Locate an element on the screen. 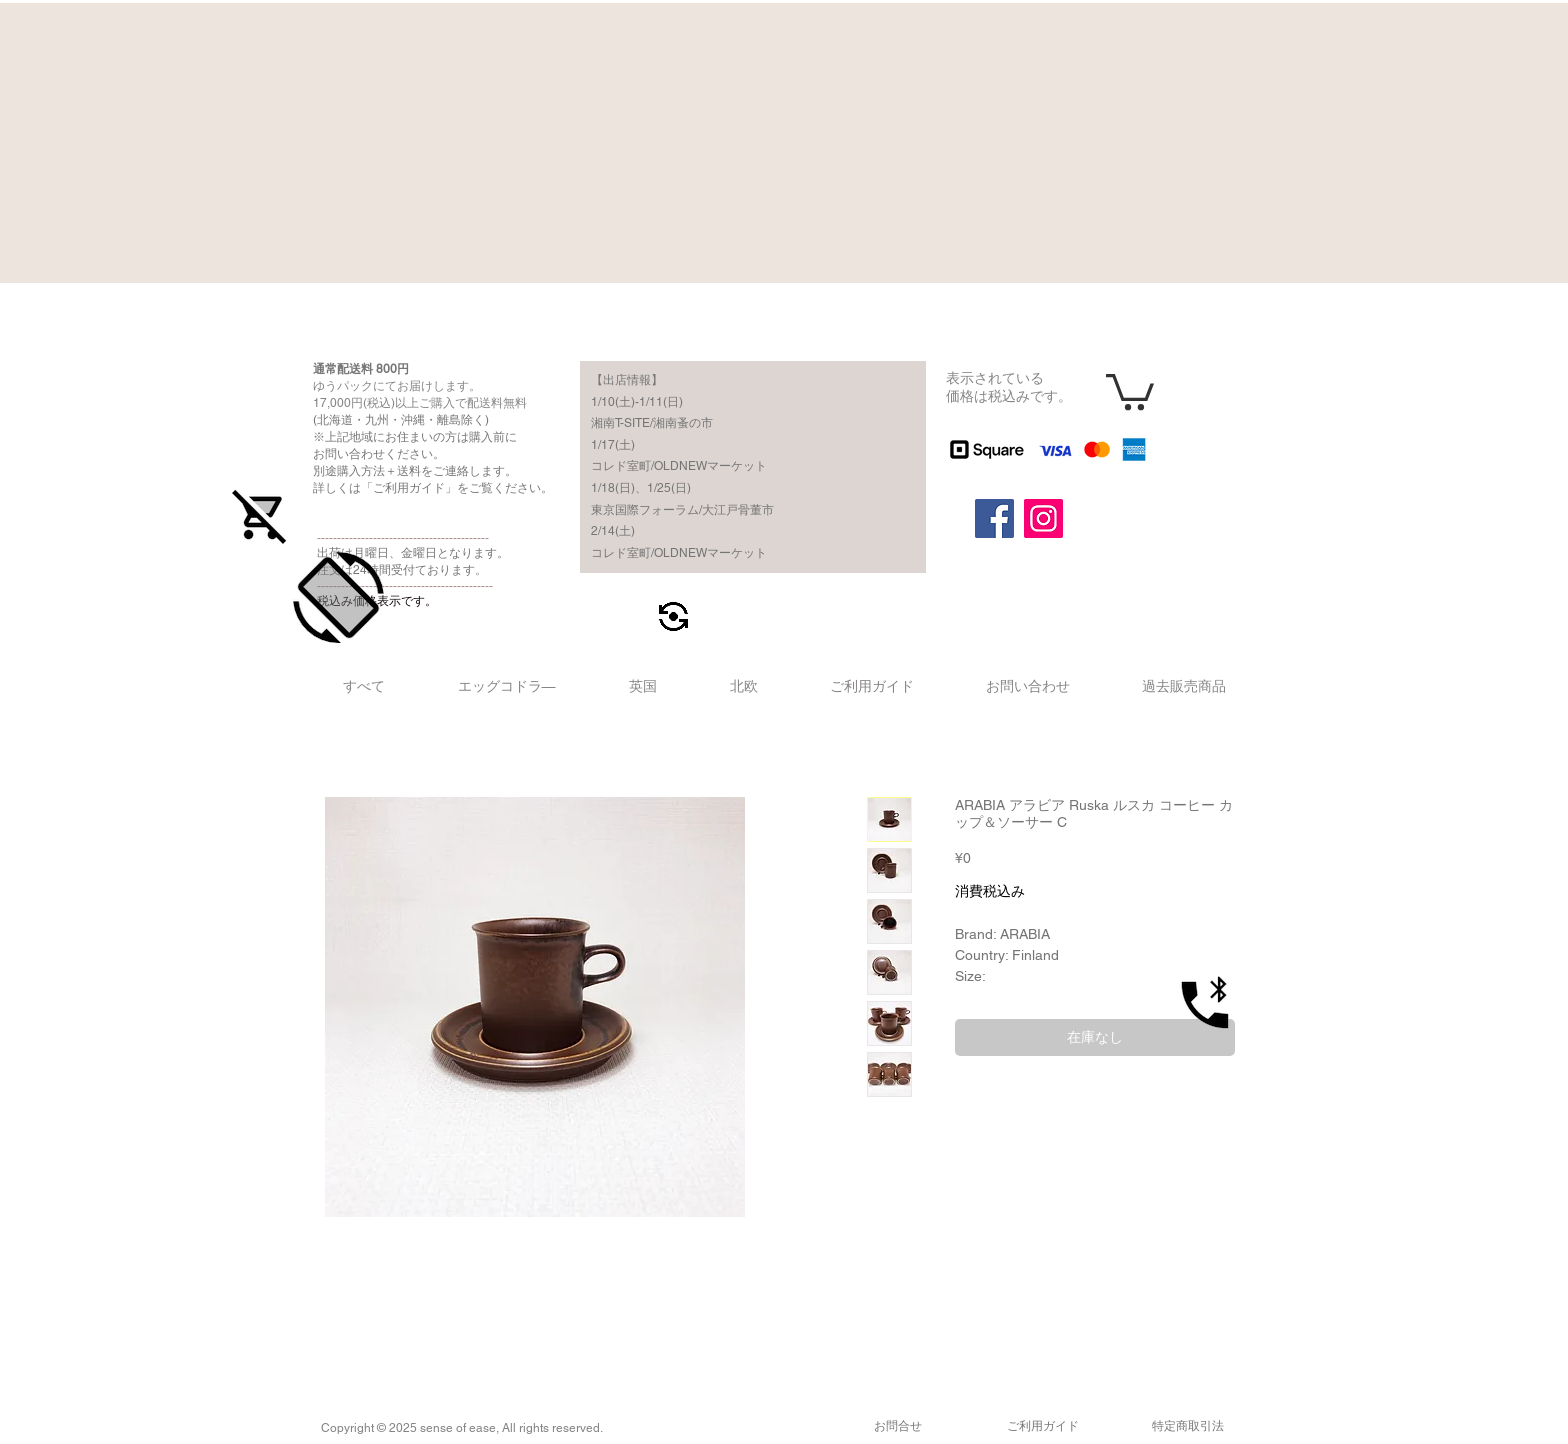  toggle screen rotation on or off is located at coordinates (338, 597).